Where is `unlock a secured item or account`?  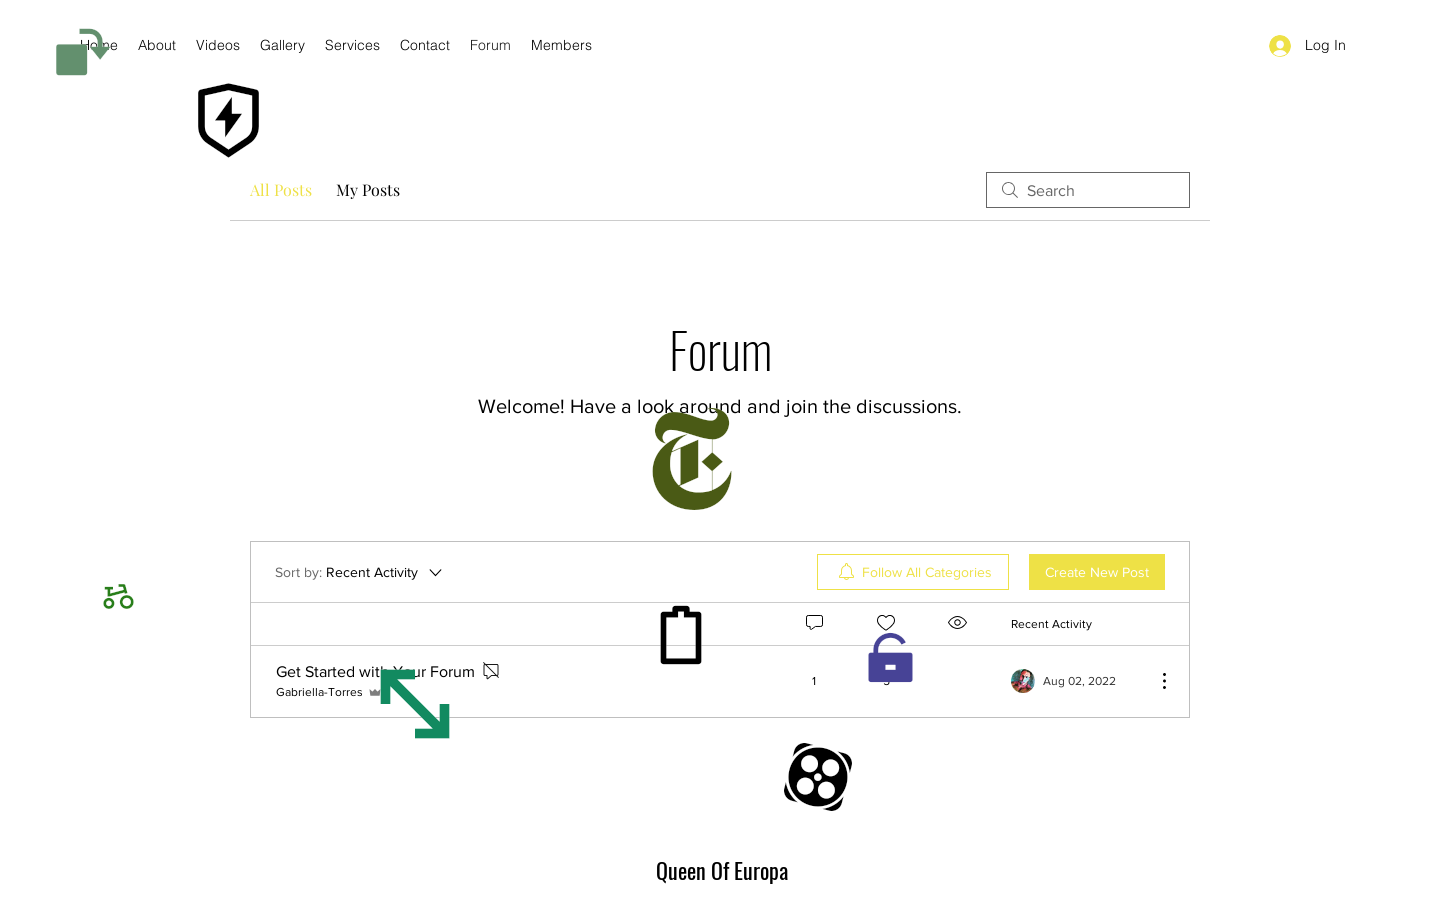
unlock a secured item or account is located at coordinates (890, 657).